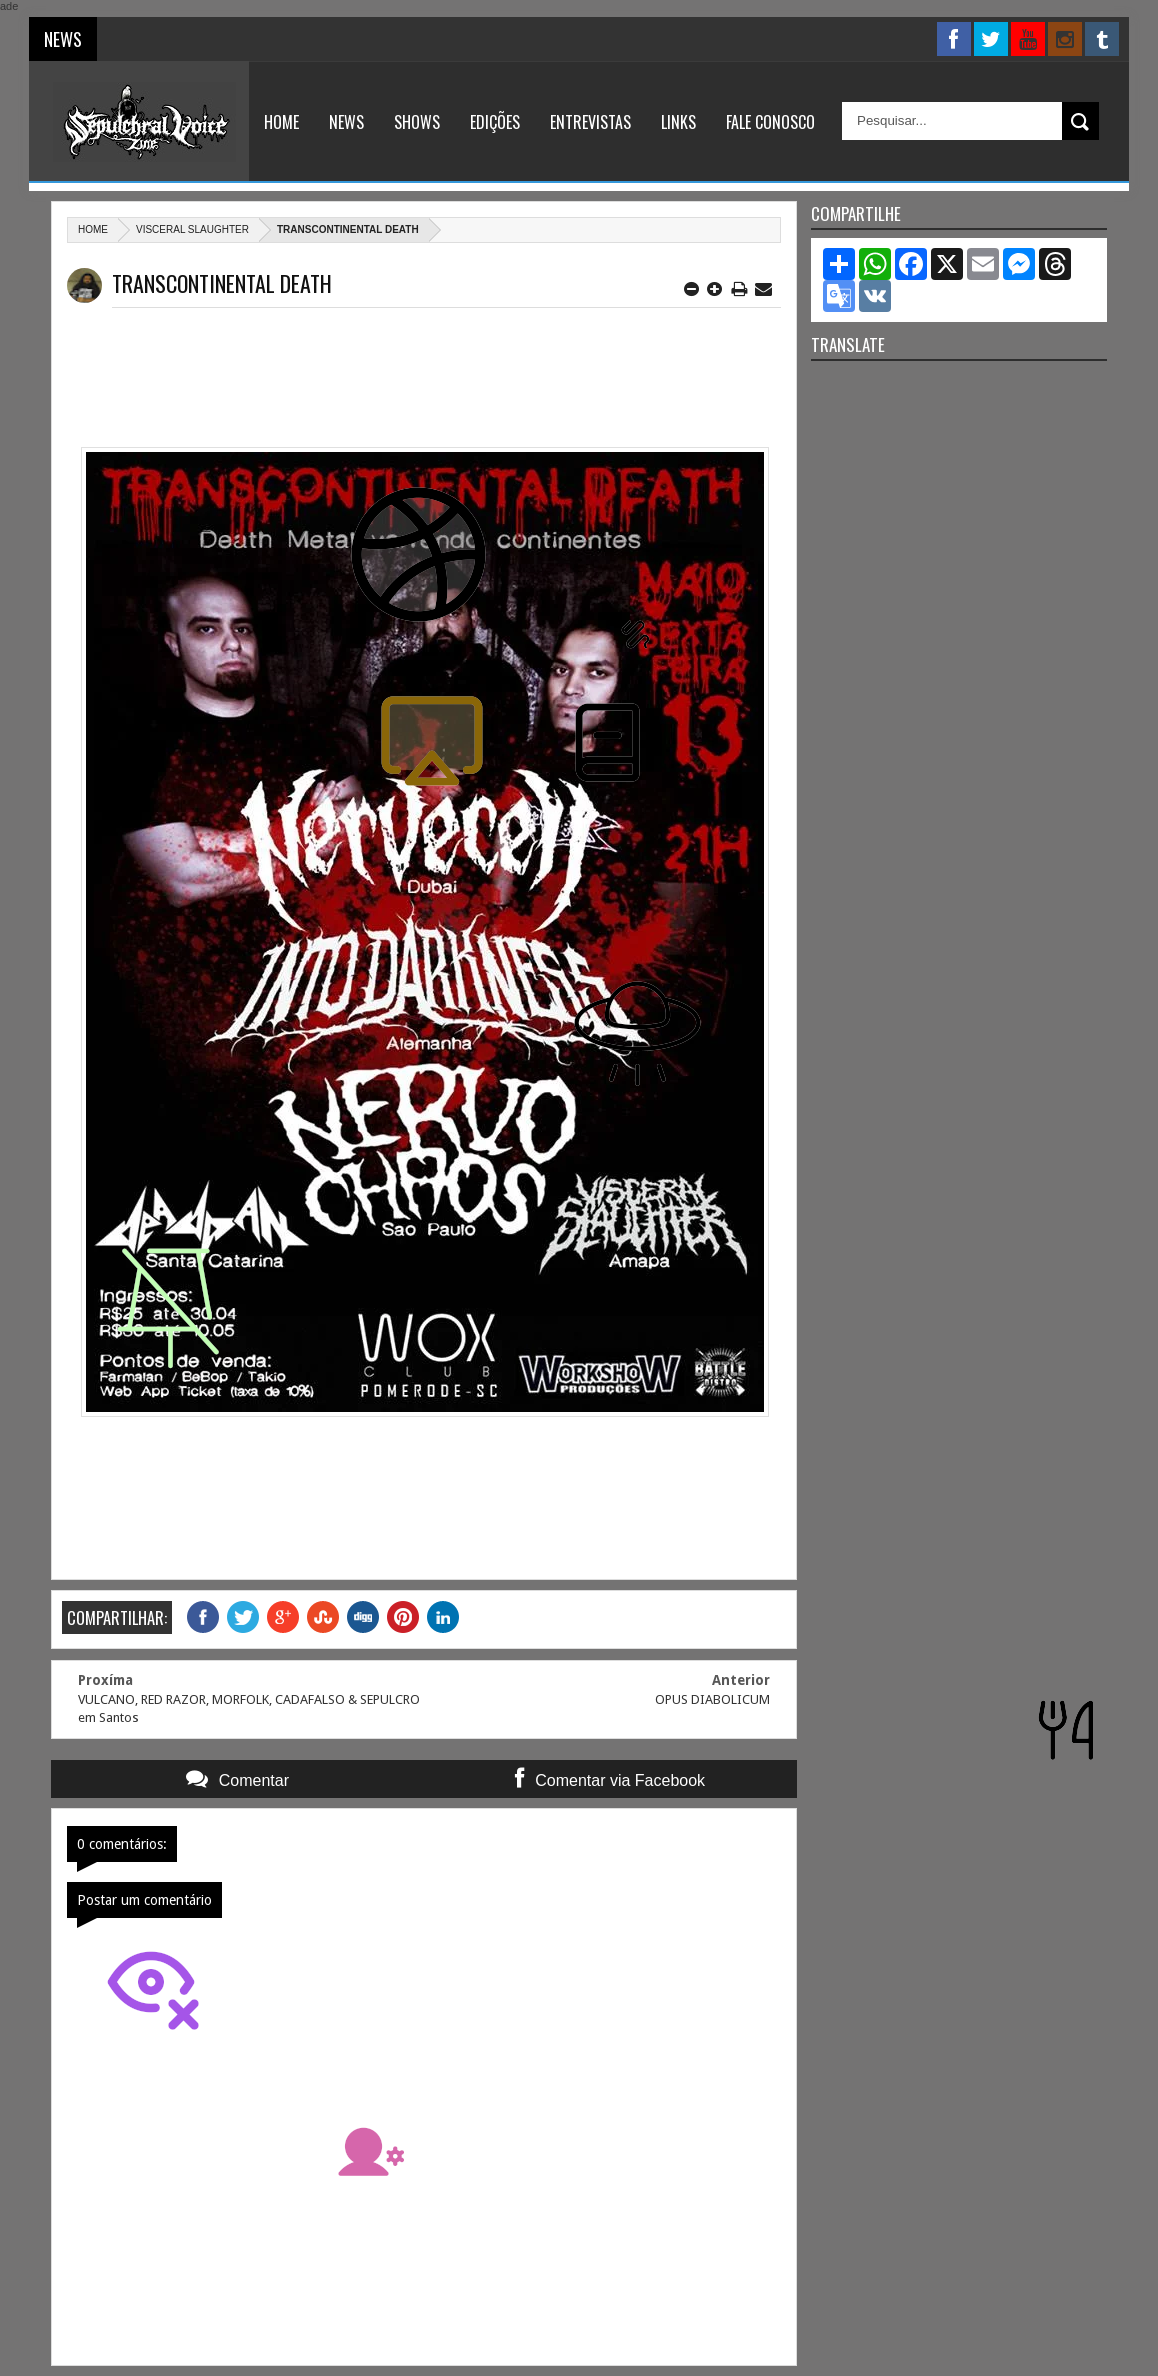  I want to click on access user settings or preferences, so click(369, 2154).